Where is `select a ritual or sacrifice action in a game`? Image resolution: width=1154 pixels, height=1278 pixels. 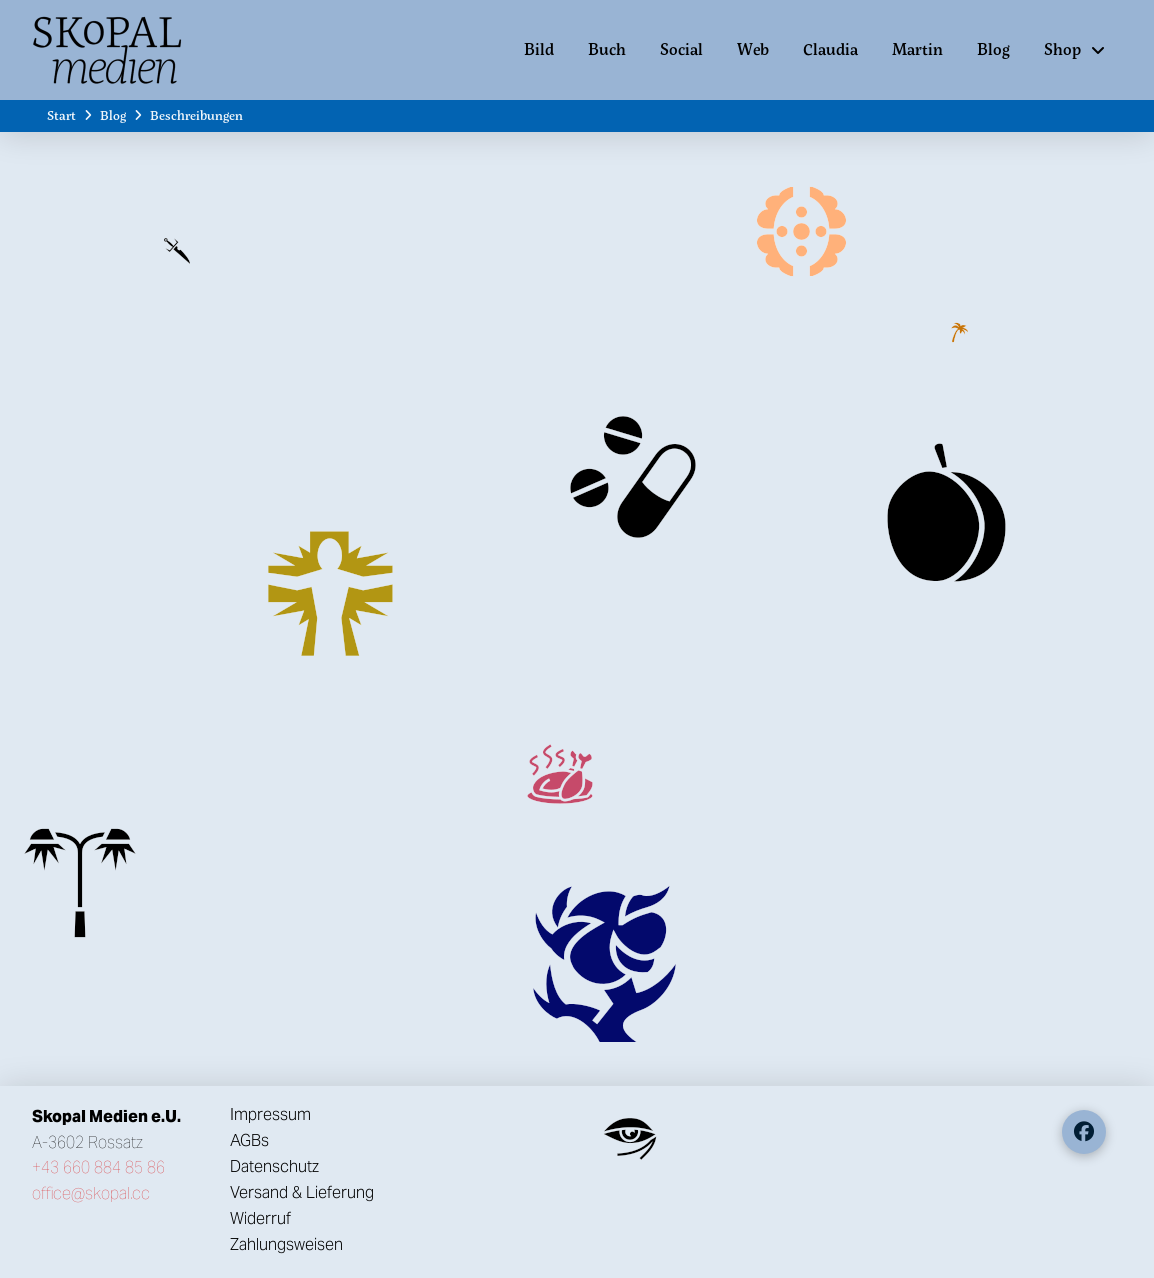 select a ritual or sacrifice action in a game is located at coordinates (177, 251).